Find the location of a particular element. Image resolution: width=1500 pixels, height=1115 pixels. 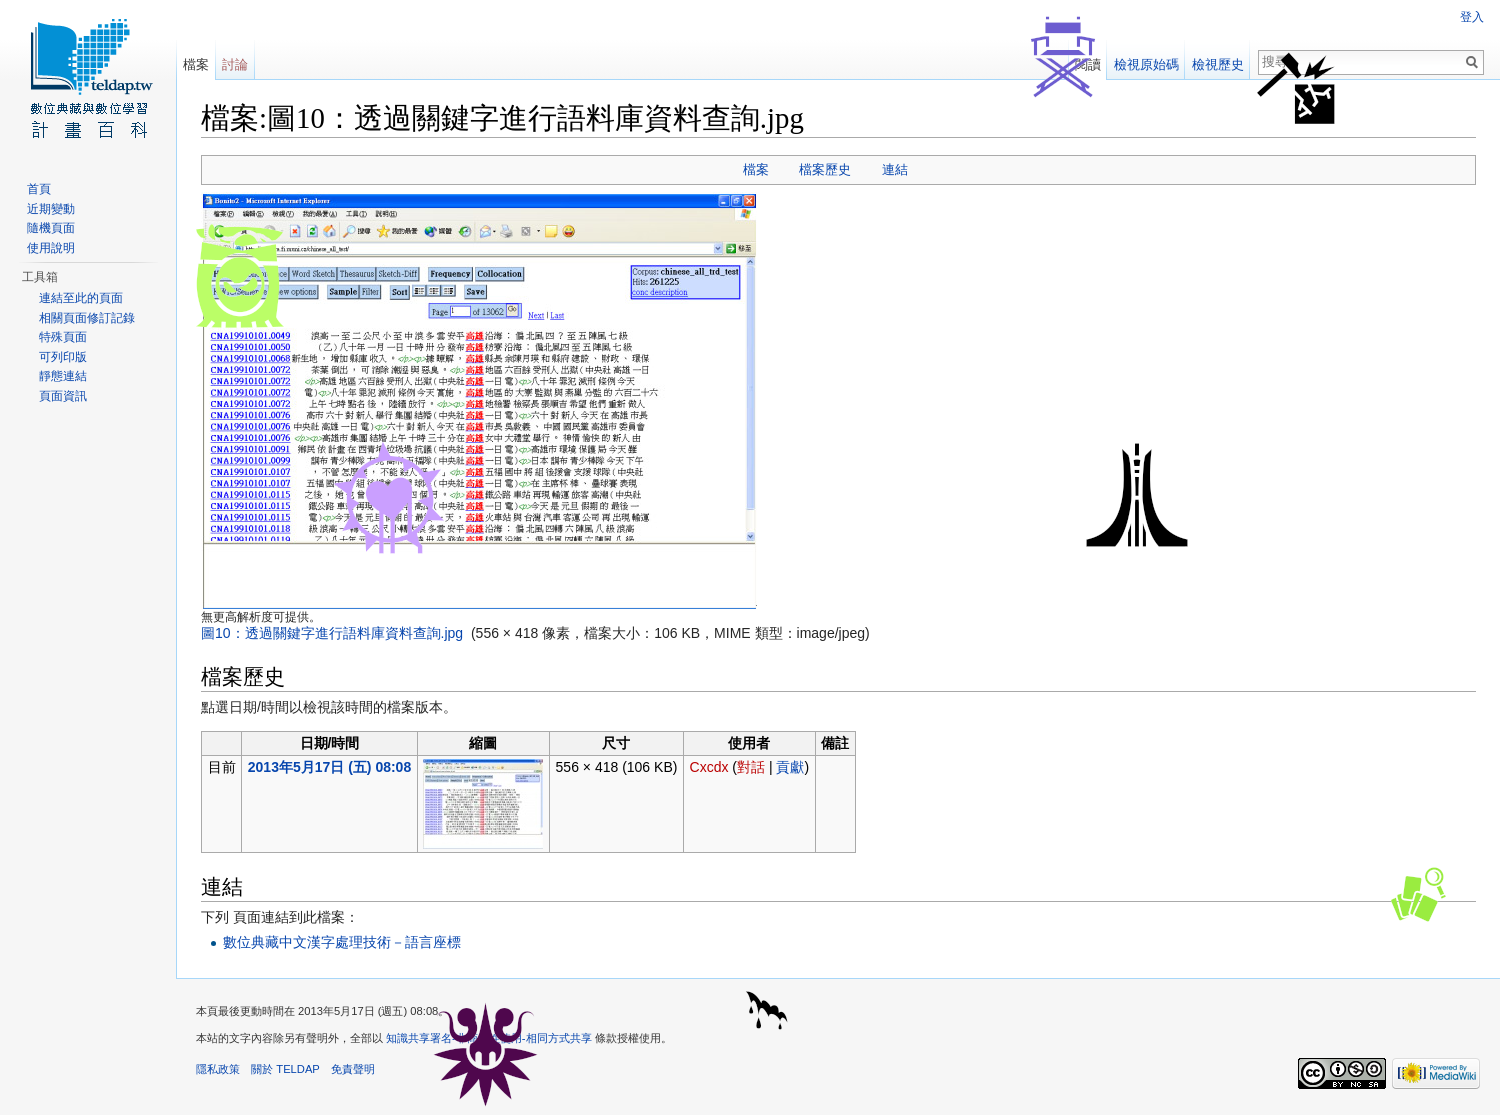

view memorial or monument location is located at coordinates (1137, 495).